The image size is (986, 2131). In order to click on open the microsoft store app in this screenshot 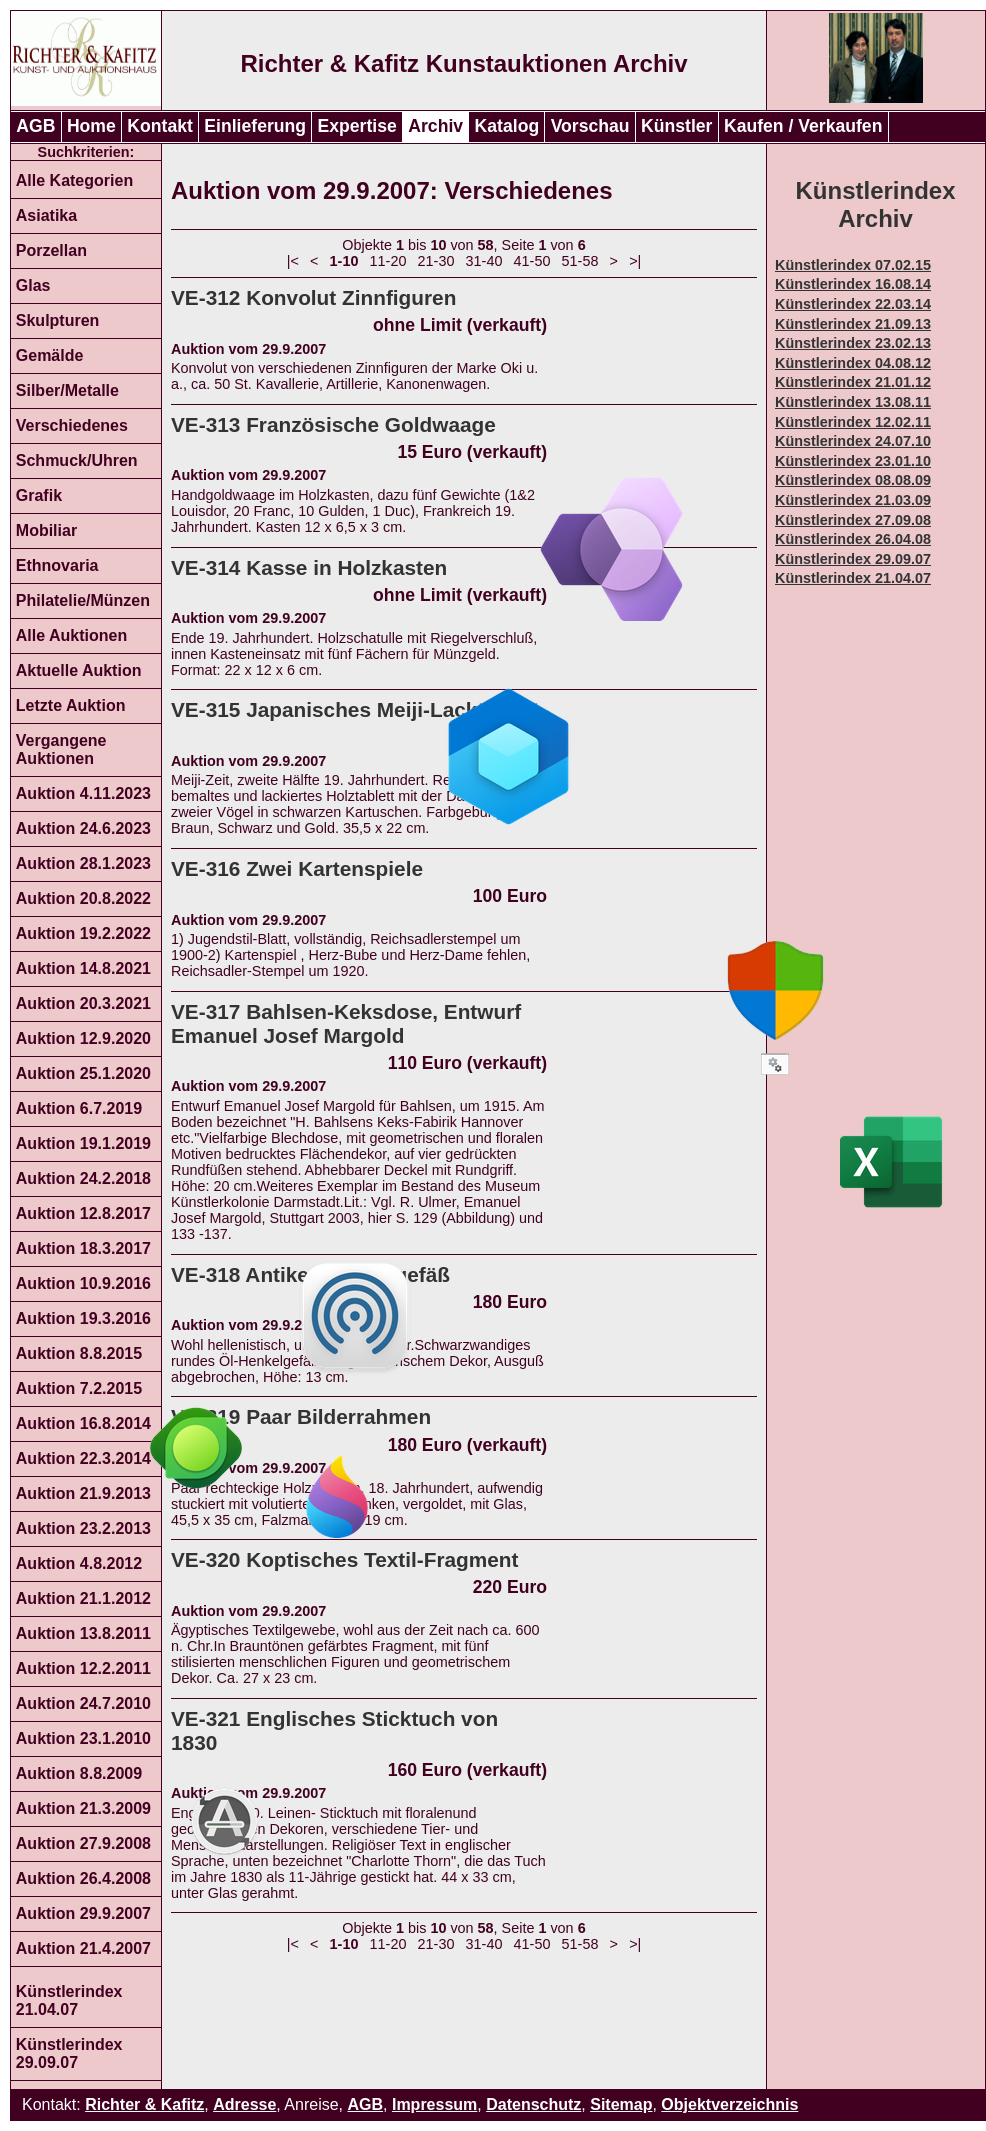, I will do `click(611, 549)`.